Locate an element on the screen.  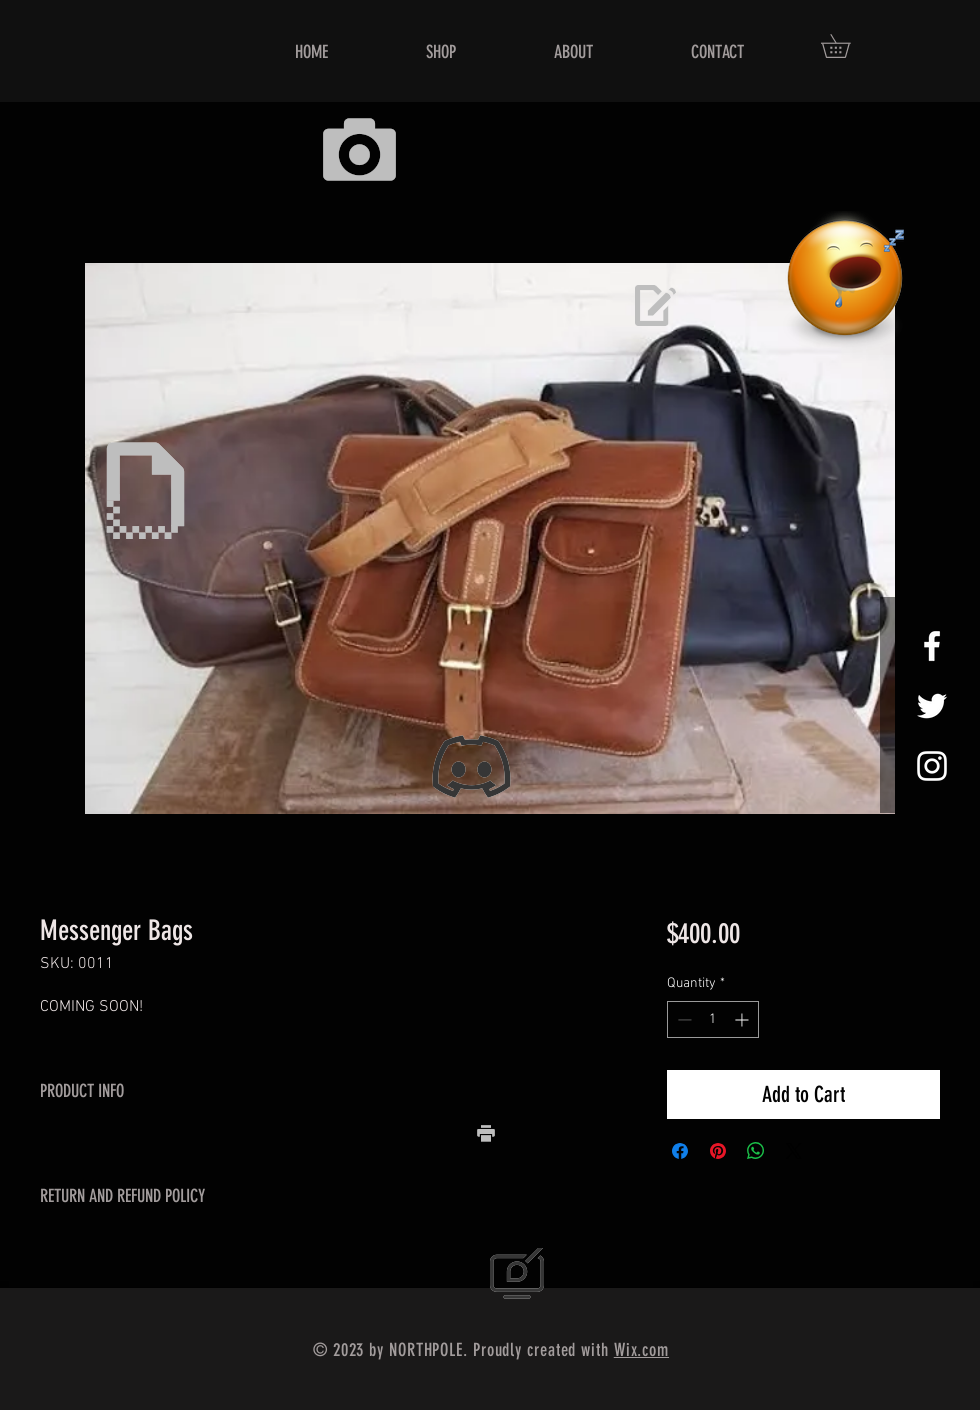
indicates user is tired or exhausted is located at coordinates (845, 283).